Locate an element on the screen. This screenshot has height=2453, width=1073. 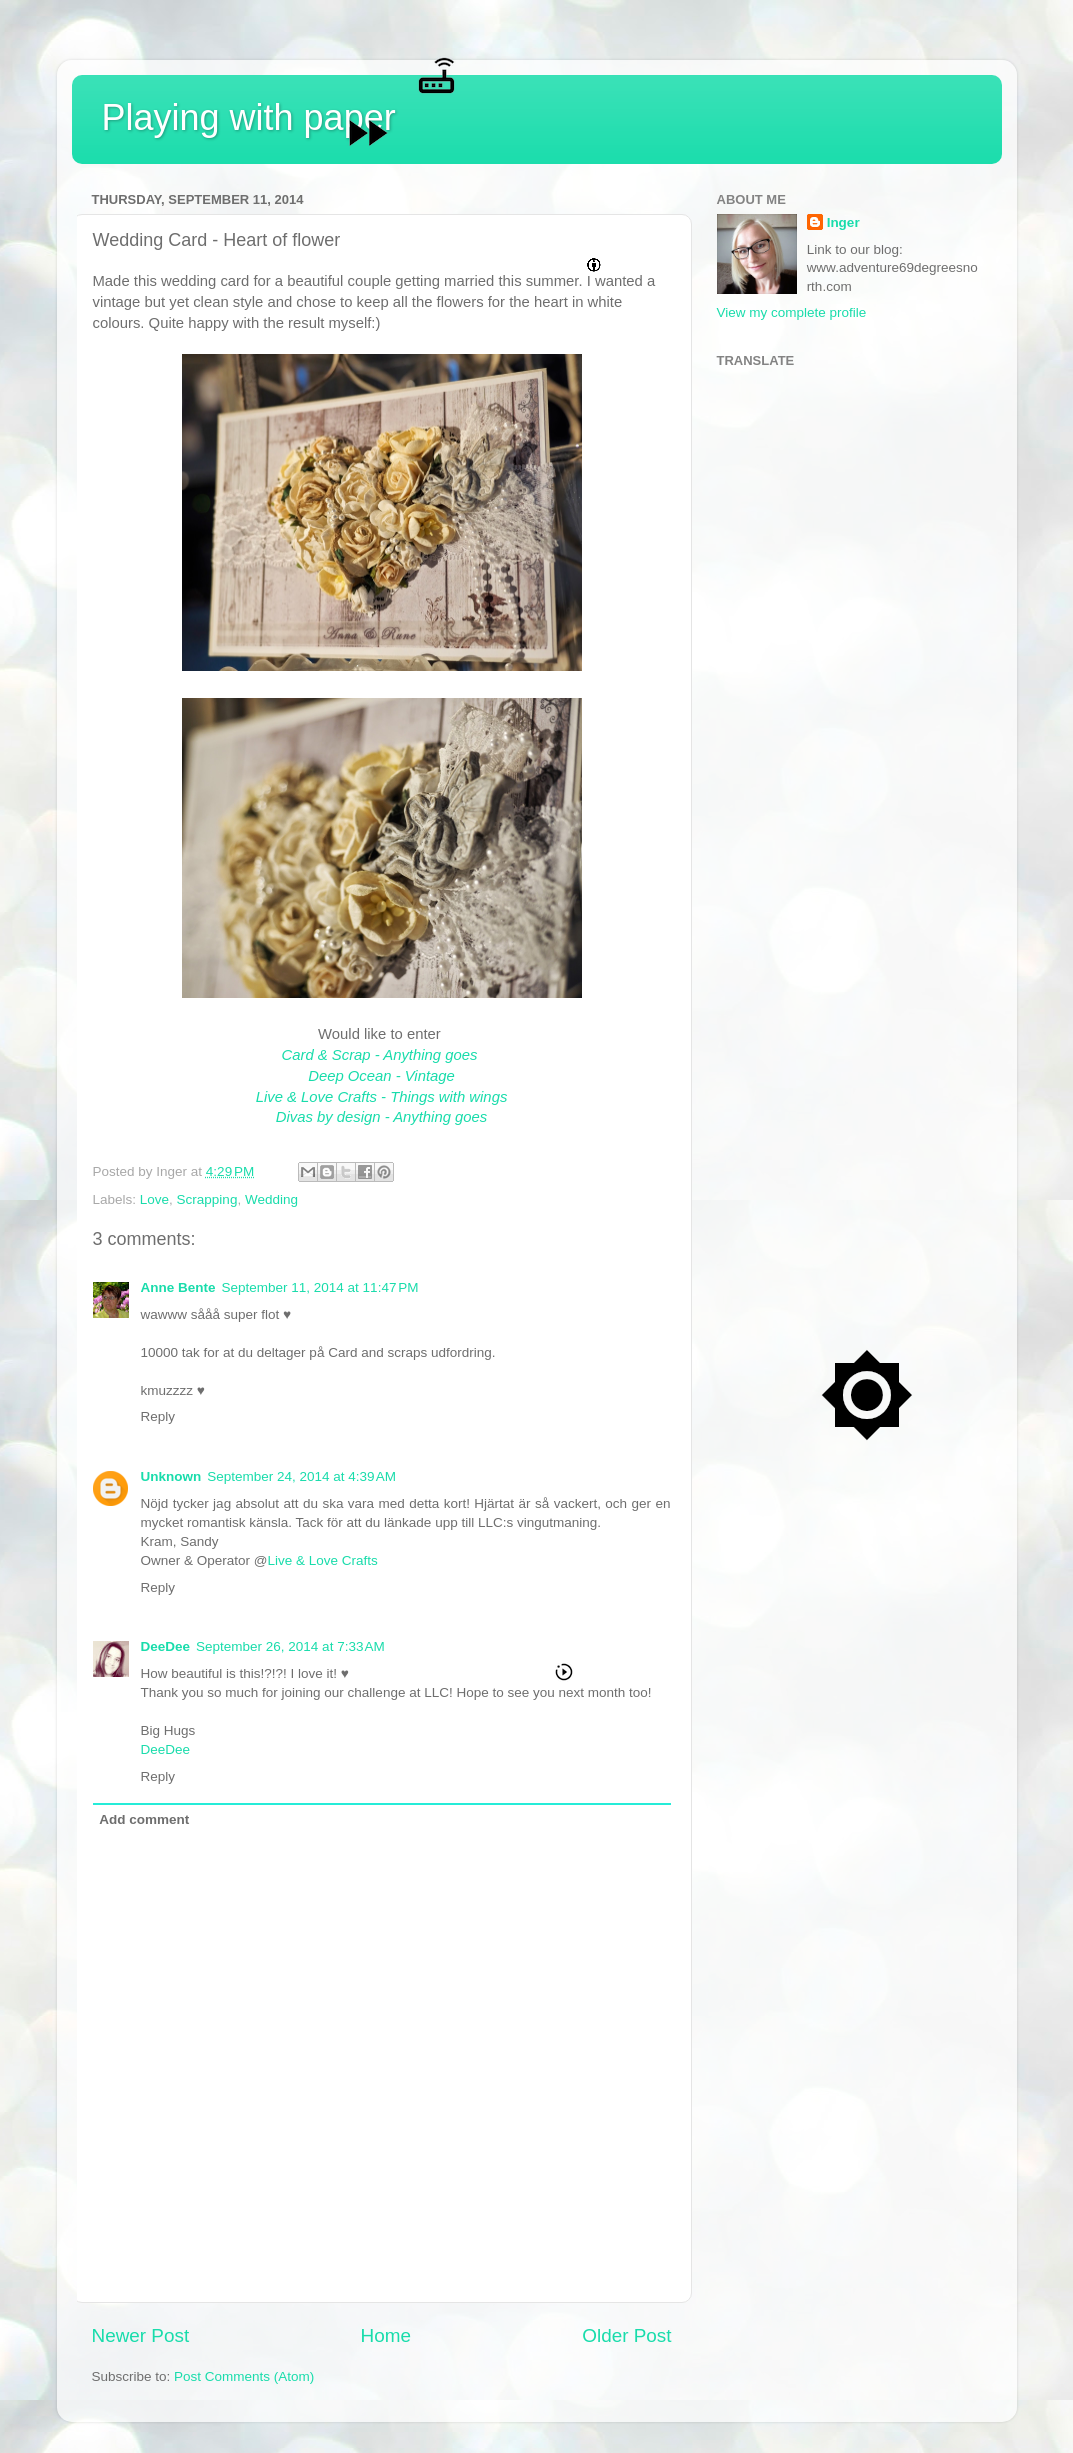
adjust screen brightness is located at coordinates (867, 1395).